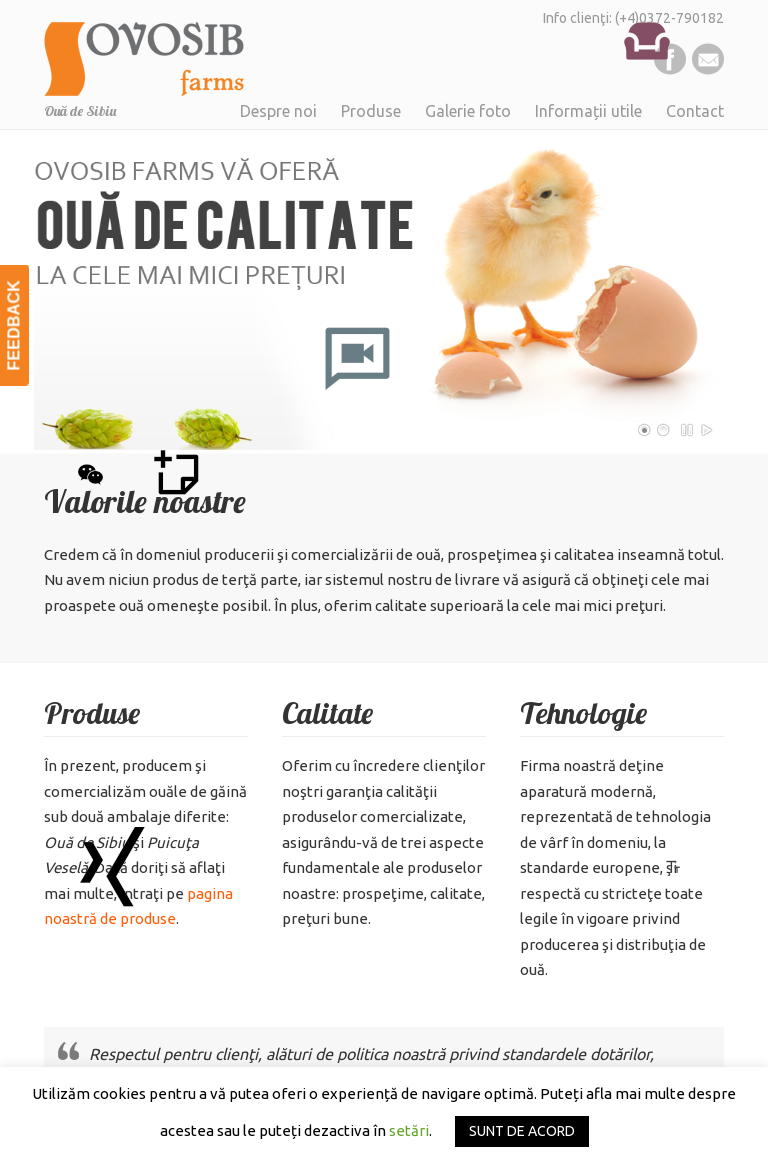 This screenshot has width=768, height=1169. What do you see at coordinates (178, 474) in the screenshot?
I see `create a new sticky note` at bounding box center [178, 474].